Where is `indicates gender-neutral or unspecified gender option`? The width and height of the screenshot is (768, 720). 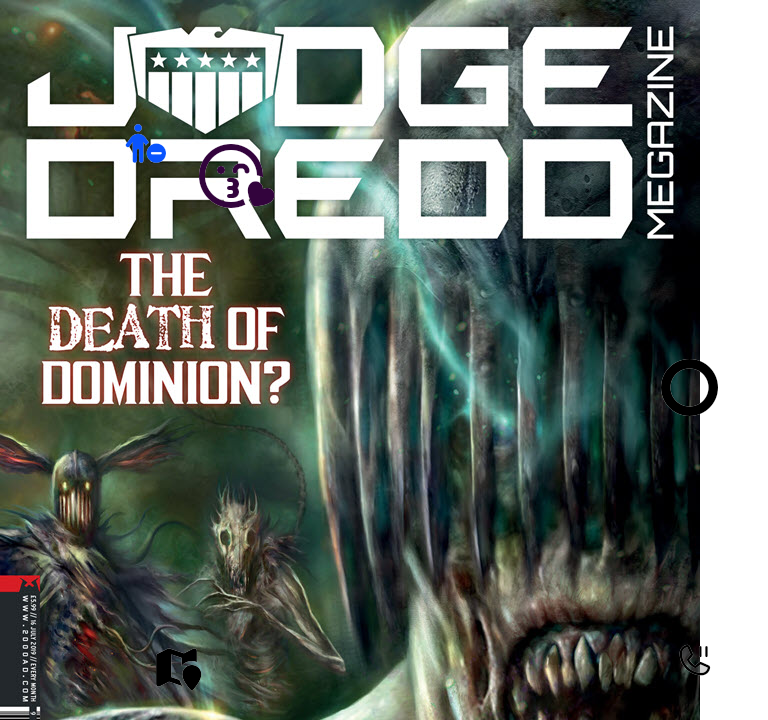
indicates gender-neutral or unspecified gender option is located at coordinates (689, 387).